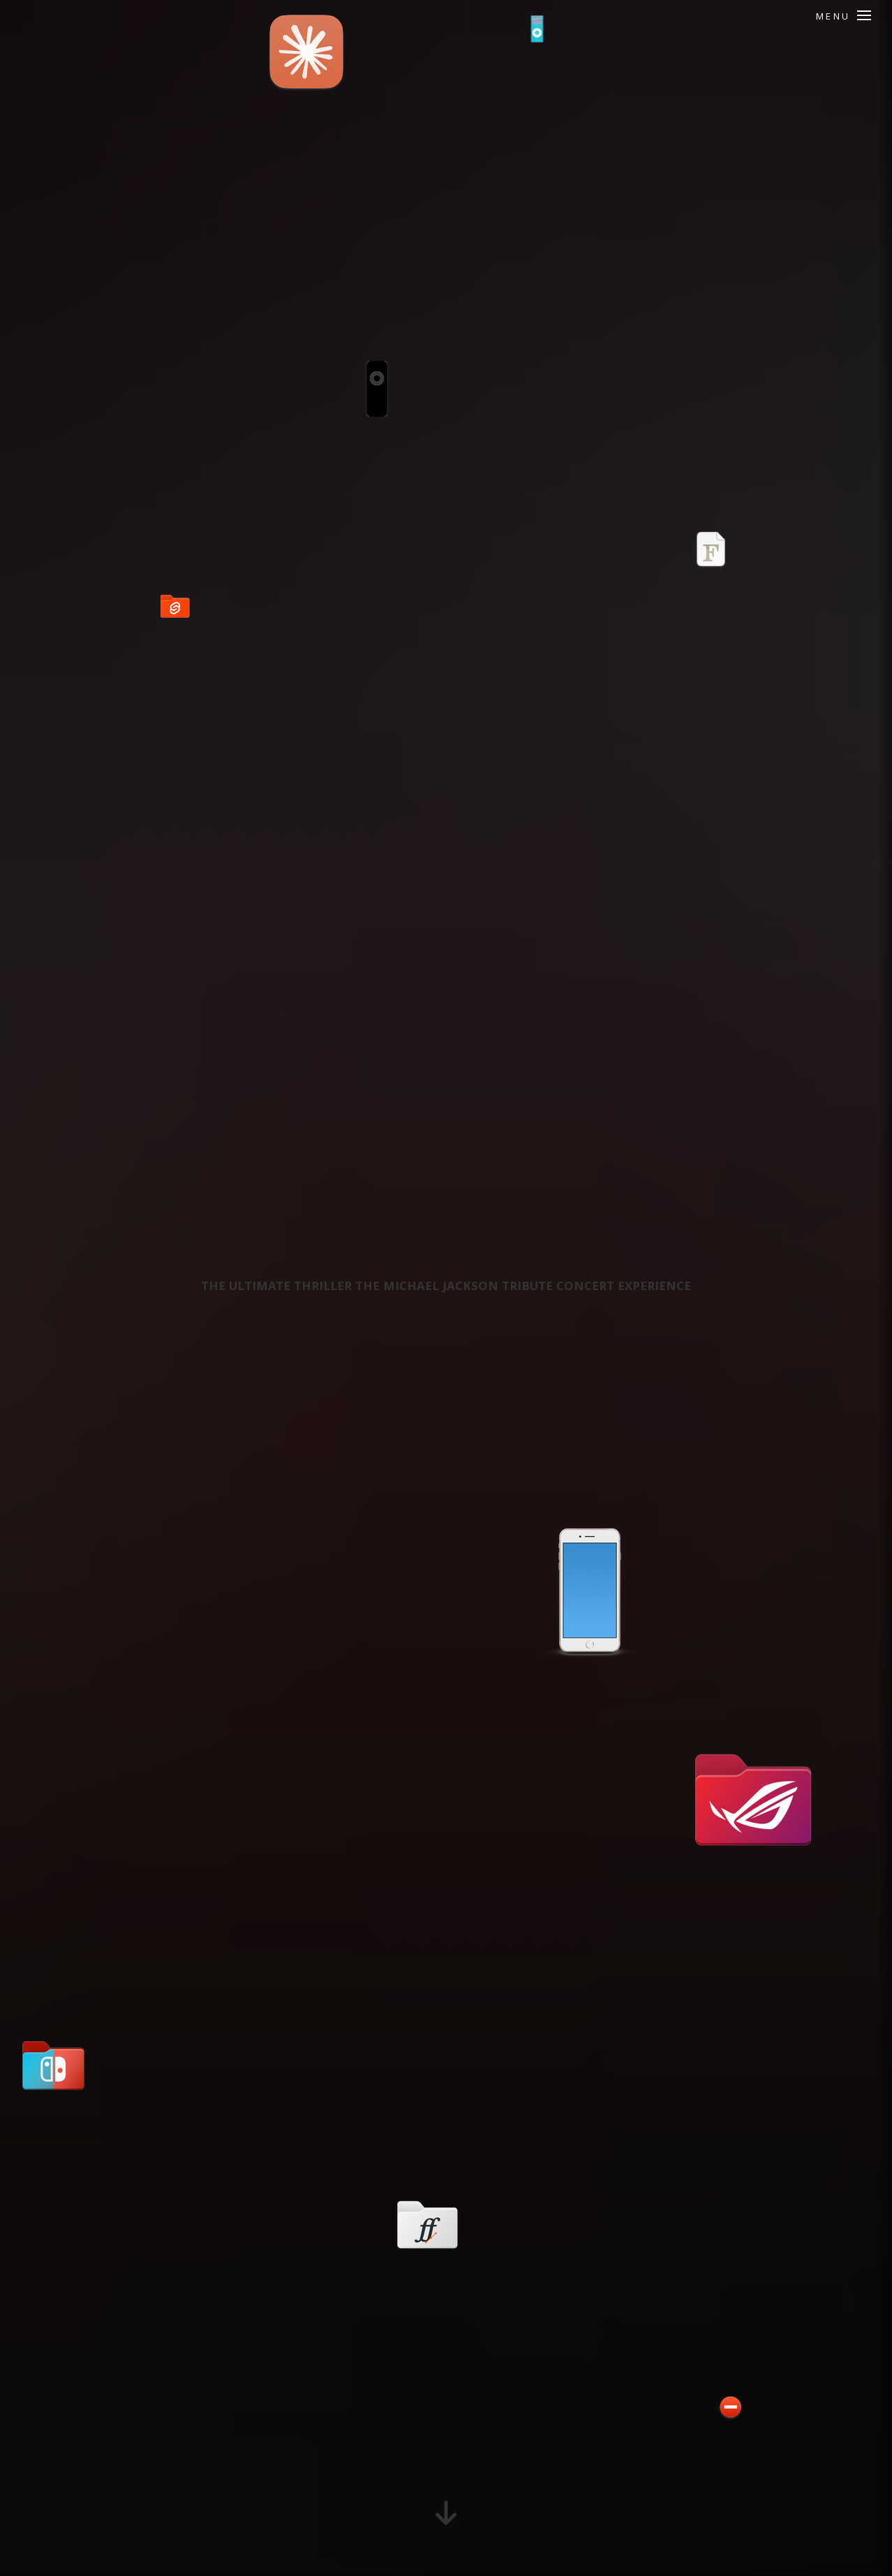  Describe the element at coordinates (53, 2067) in the screenshot. I see `folder containing nintendo switch games or related files` at that location.